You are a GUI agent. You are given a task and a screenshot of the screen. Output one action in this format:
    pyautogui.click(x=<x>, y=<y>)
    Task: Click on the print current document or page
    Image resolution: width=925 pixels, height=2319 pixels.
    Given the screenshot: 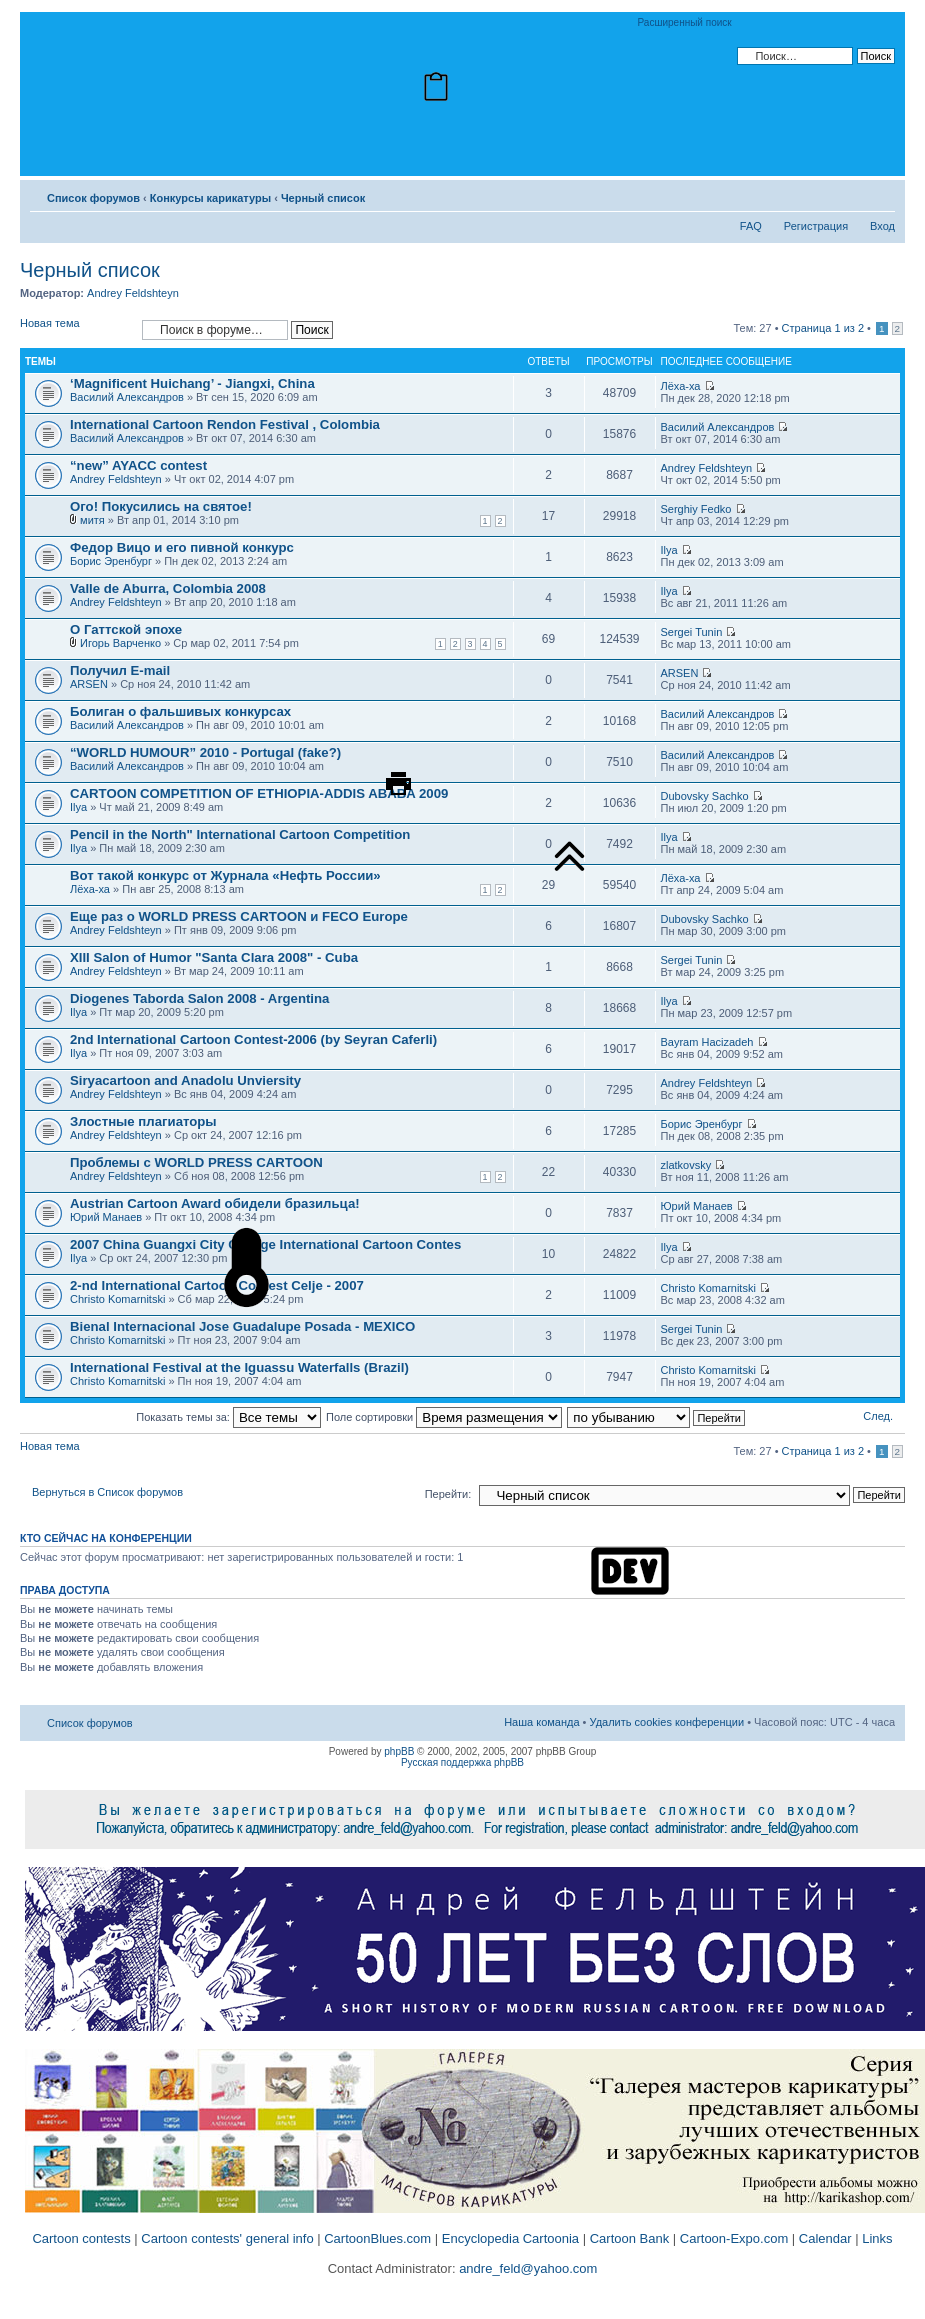 What is the action you would take?
    pyautogui.click(x=398, y=783)
    